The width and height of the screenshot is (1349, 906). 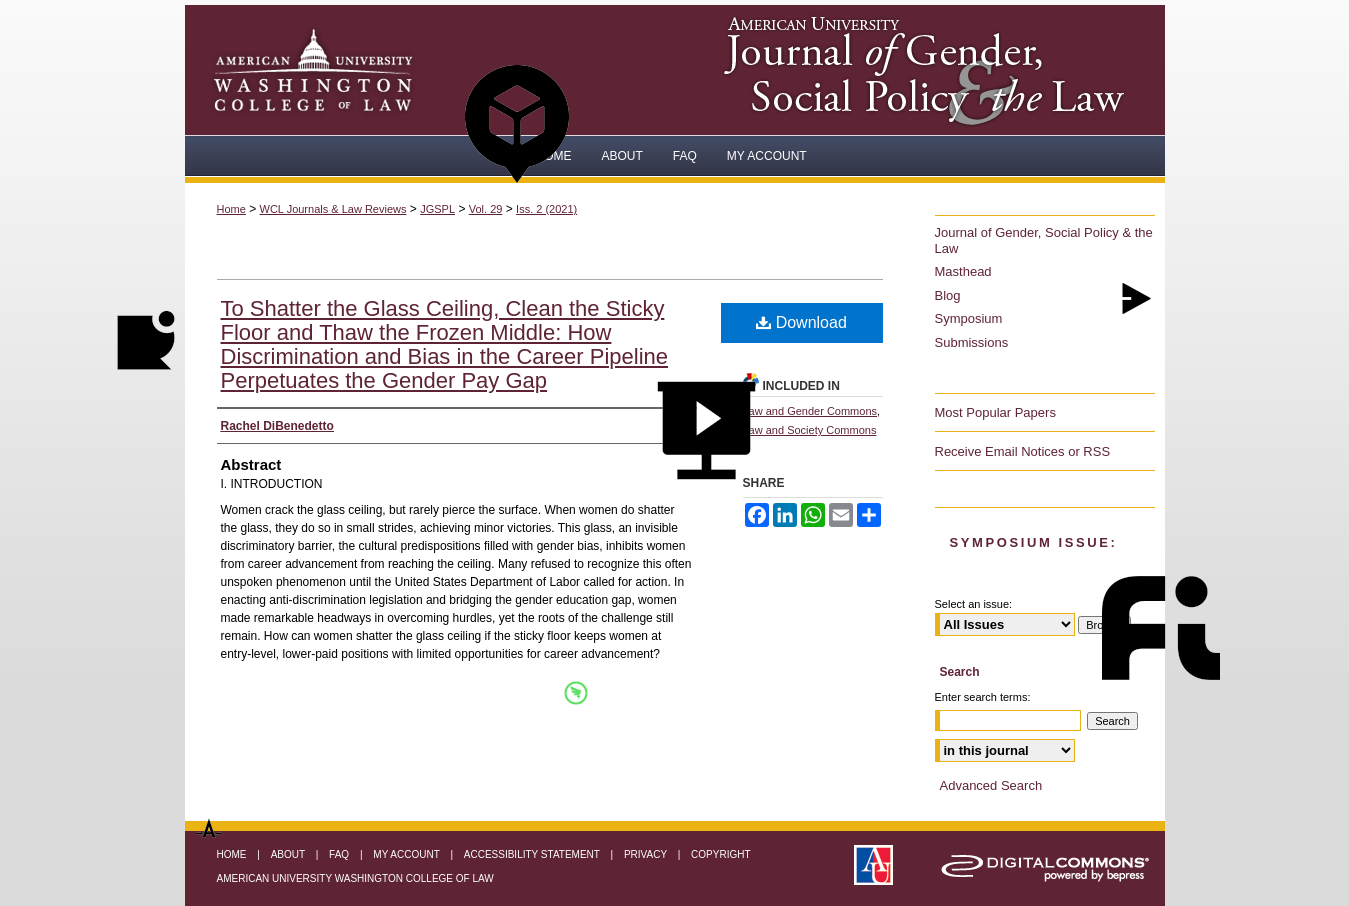 What do you see at coordinates (517, 124) in the screenshot?
I see `open the AfterShip package tracking app` at bounding box center [517, 124].